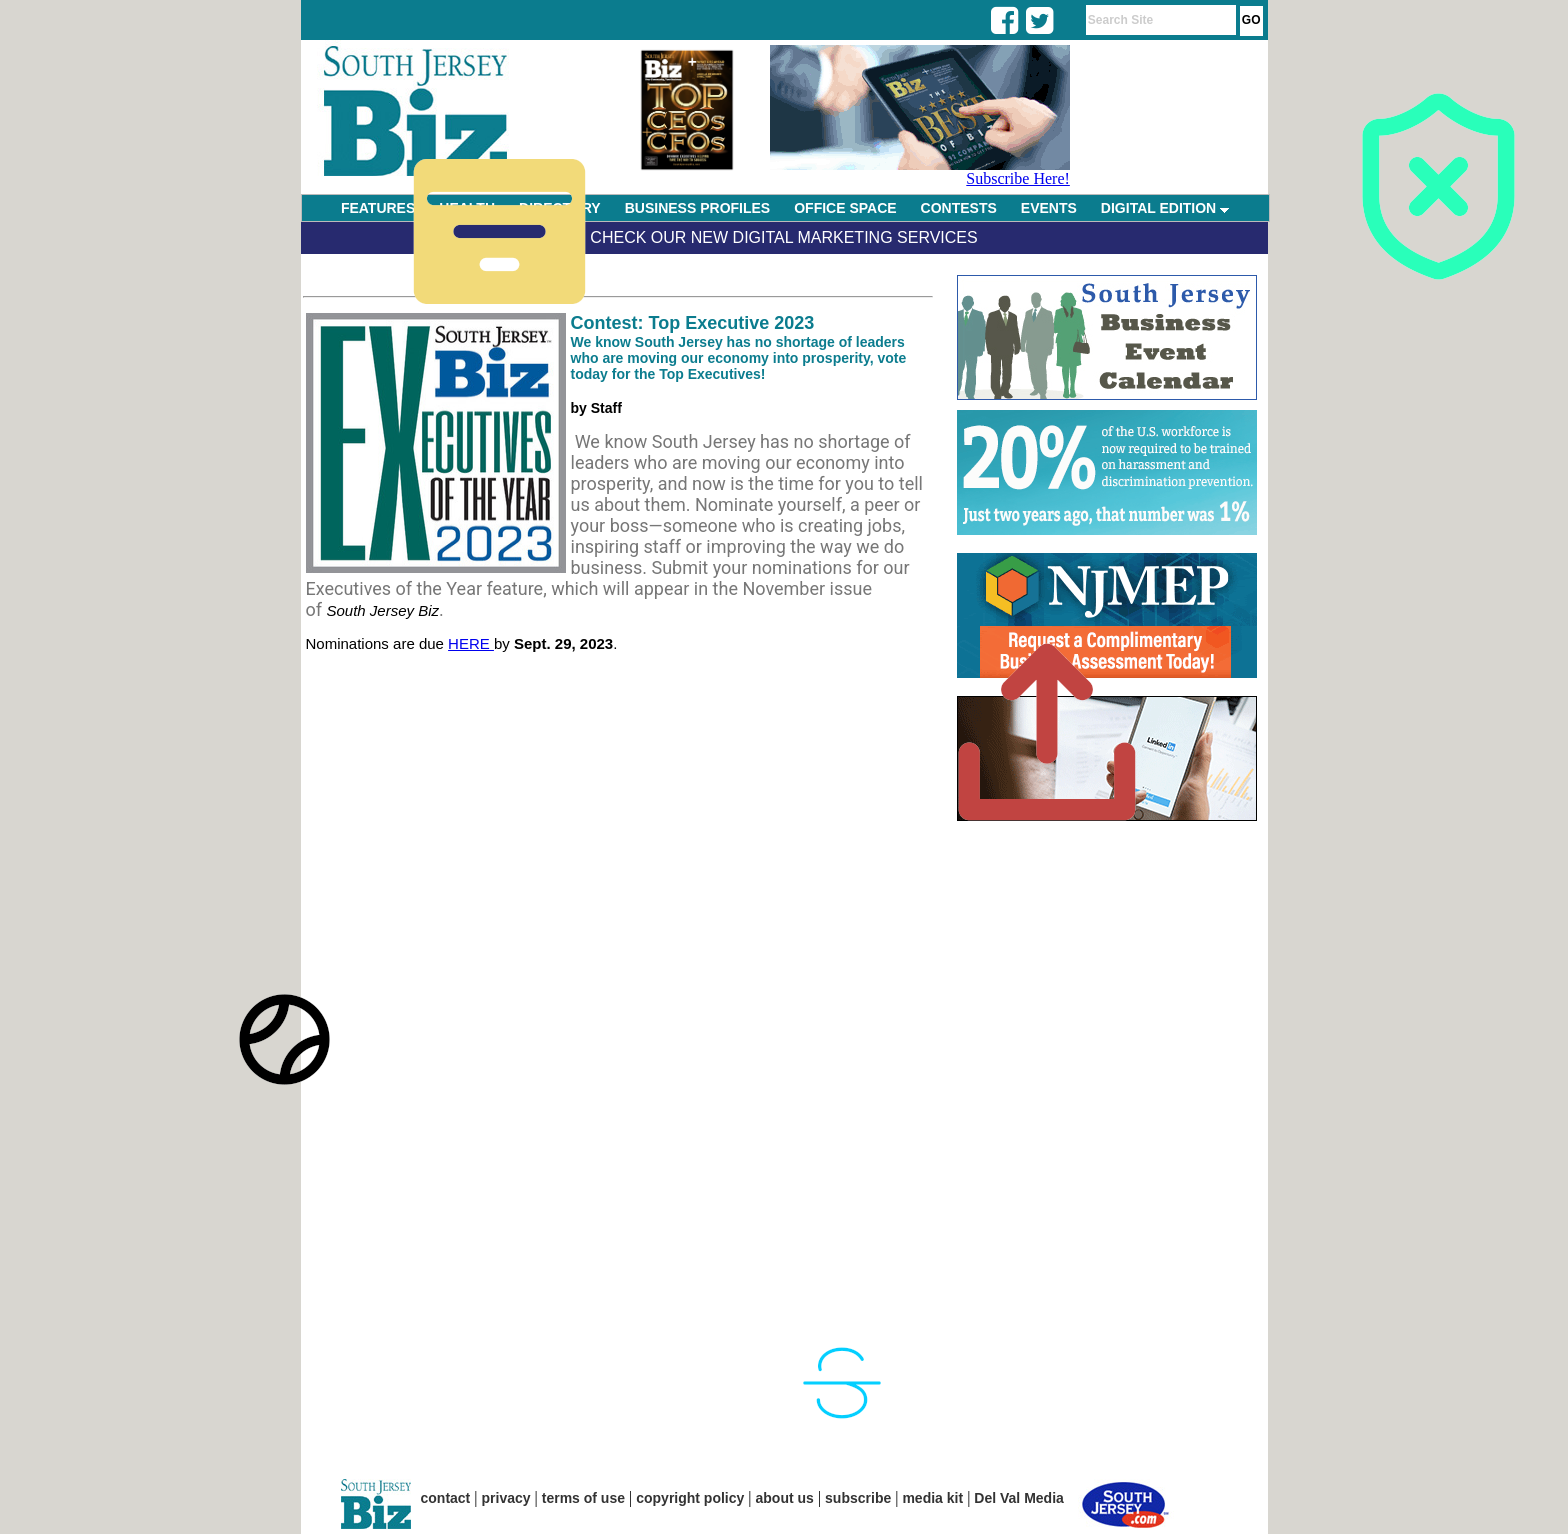 Image resolution: width=1568 pixels, height=1534 pixels. What do you see at coordinates (842, 1383) in the screenshot?
I see `apply strikethrough formatting to selected text` at bounding box center [842, 1383].